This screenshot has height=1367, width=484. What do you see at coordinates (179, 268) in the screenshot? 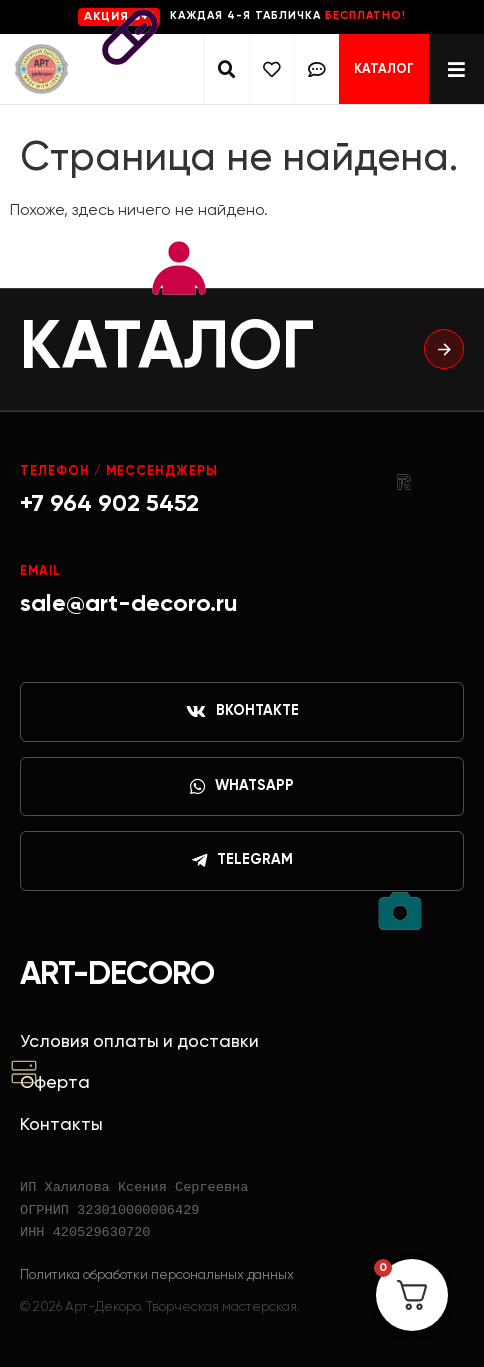
I see `view your profile` at bounding box center [179, 268].